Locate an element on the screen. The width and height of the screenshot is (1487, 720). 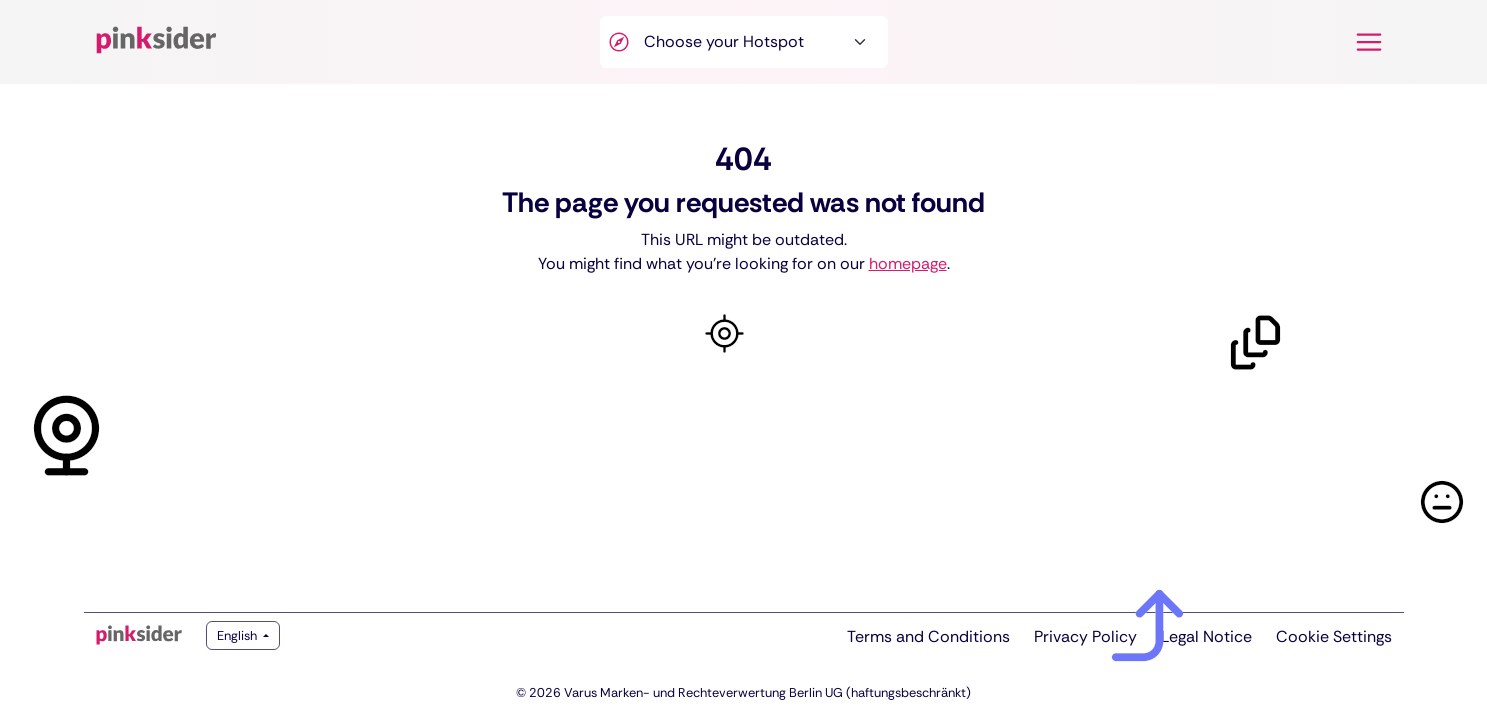
rate your experience as neutral is located at coordinates (1442, 502).